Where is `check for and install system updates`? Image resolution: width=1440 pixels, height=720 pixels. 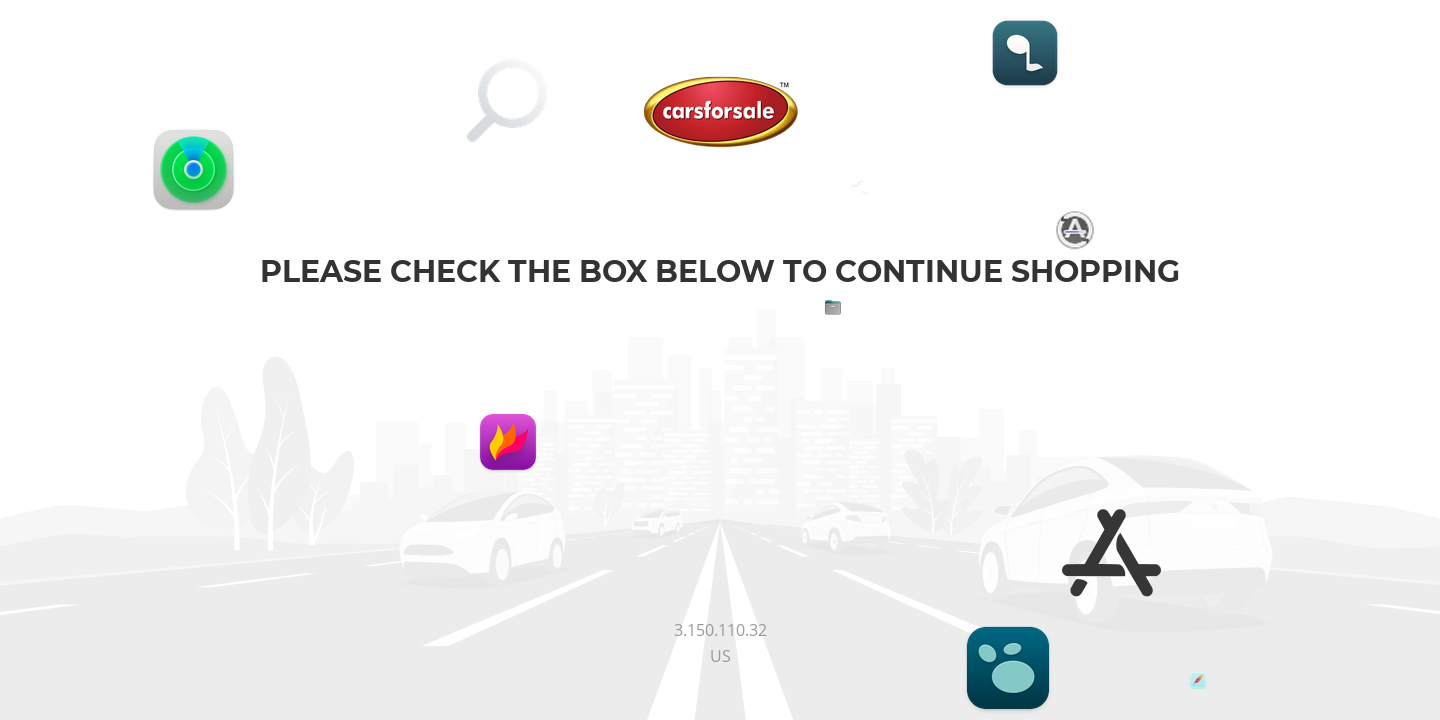
check for and install system updates is located at coordinates (1075, 230).